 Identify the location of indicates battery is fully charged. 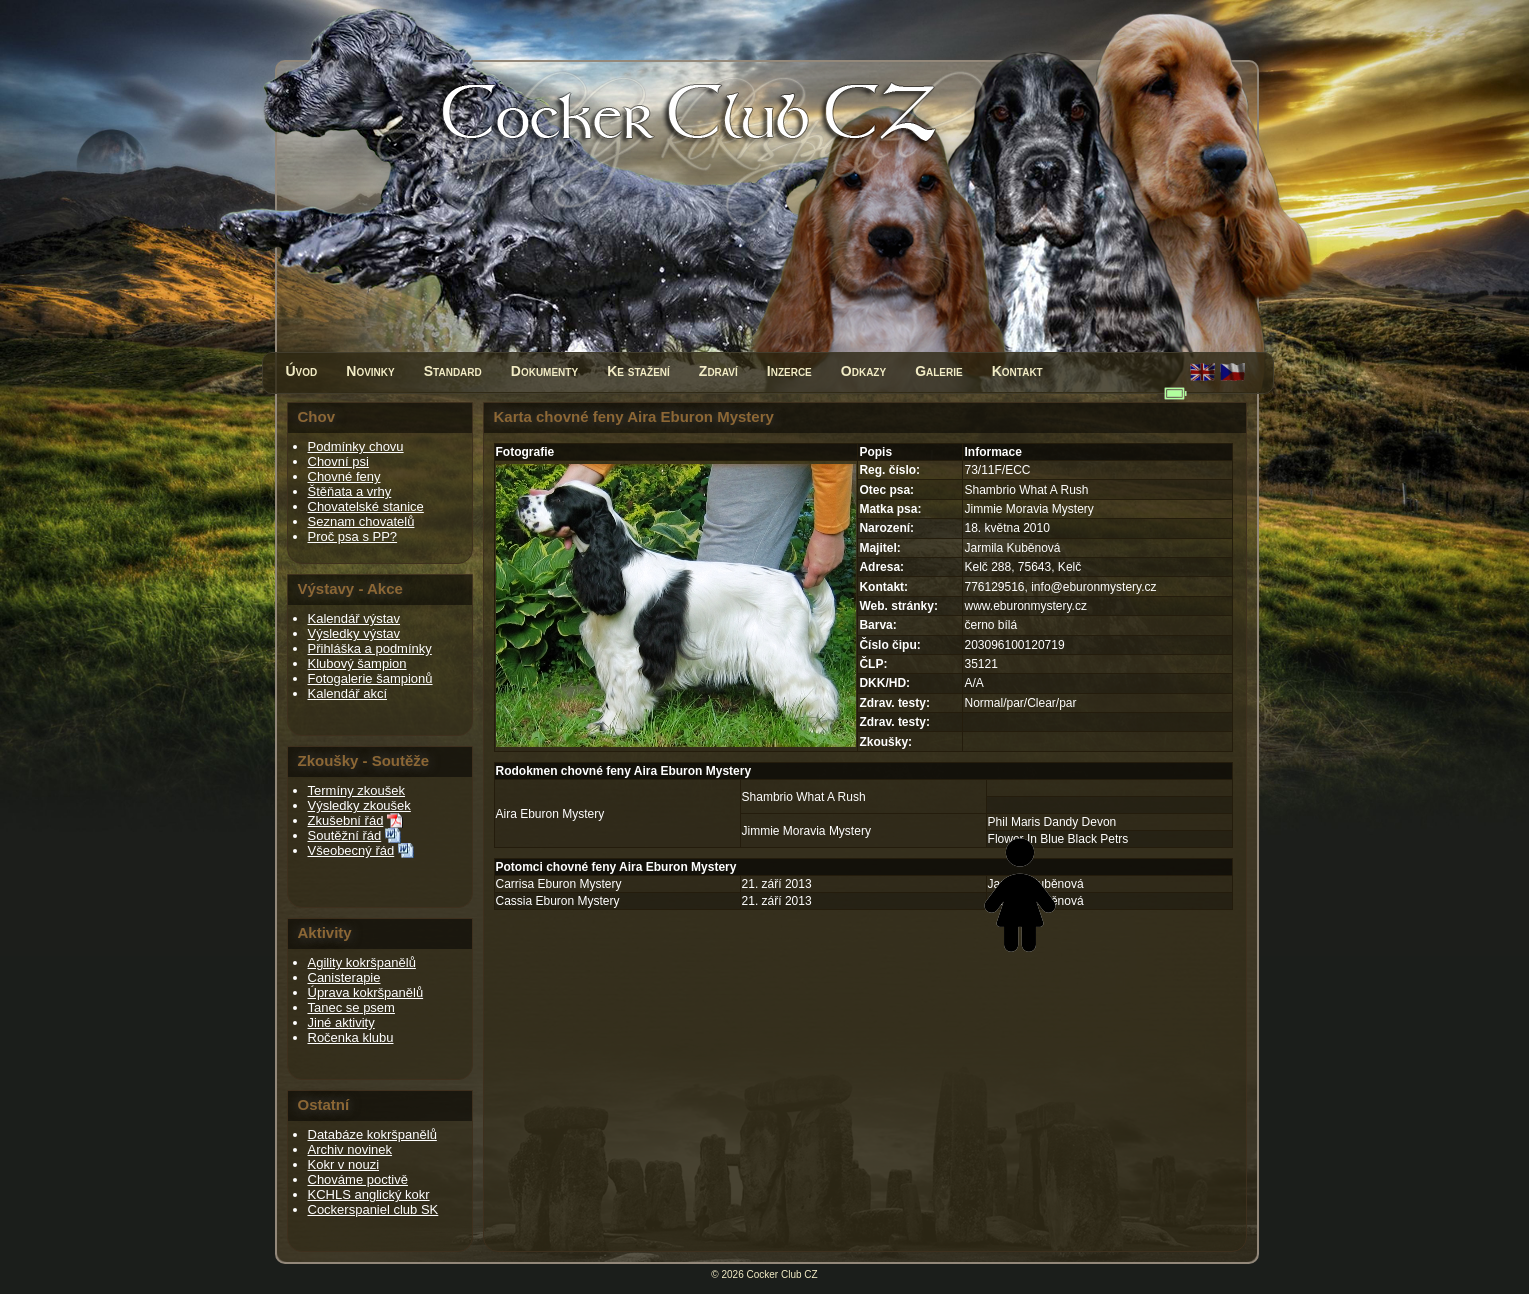
(1175, 393).